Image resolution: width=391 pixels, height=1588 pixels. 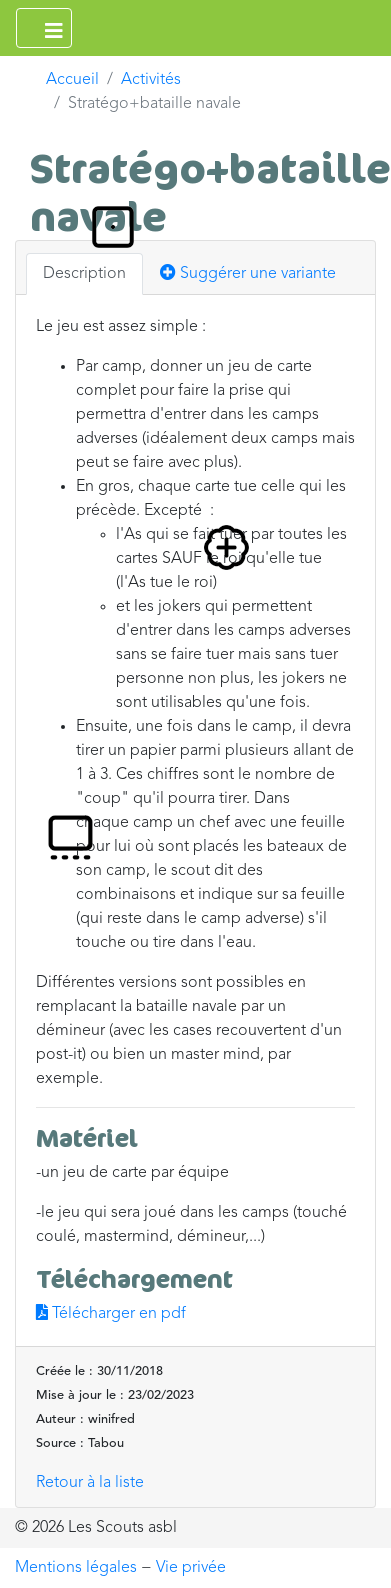 What do you see at coordinates (226, 547) in the screenshot?
I see `add a new badge or achievement` at bounding box center [226, 547].